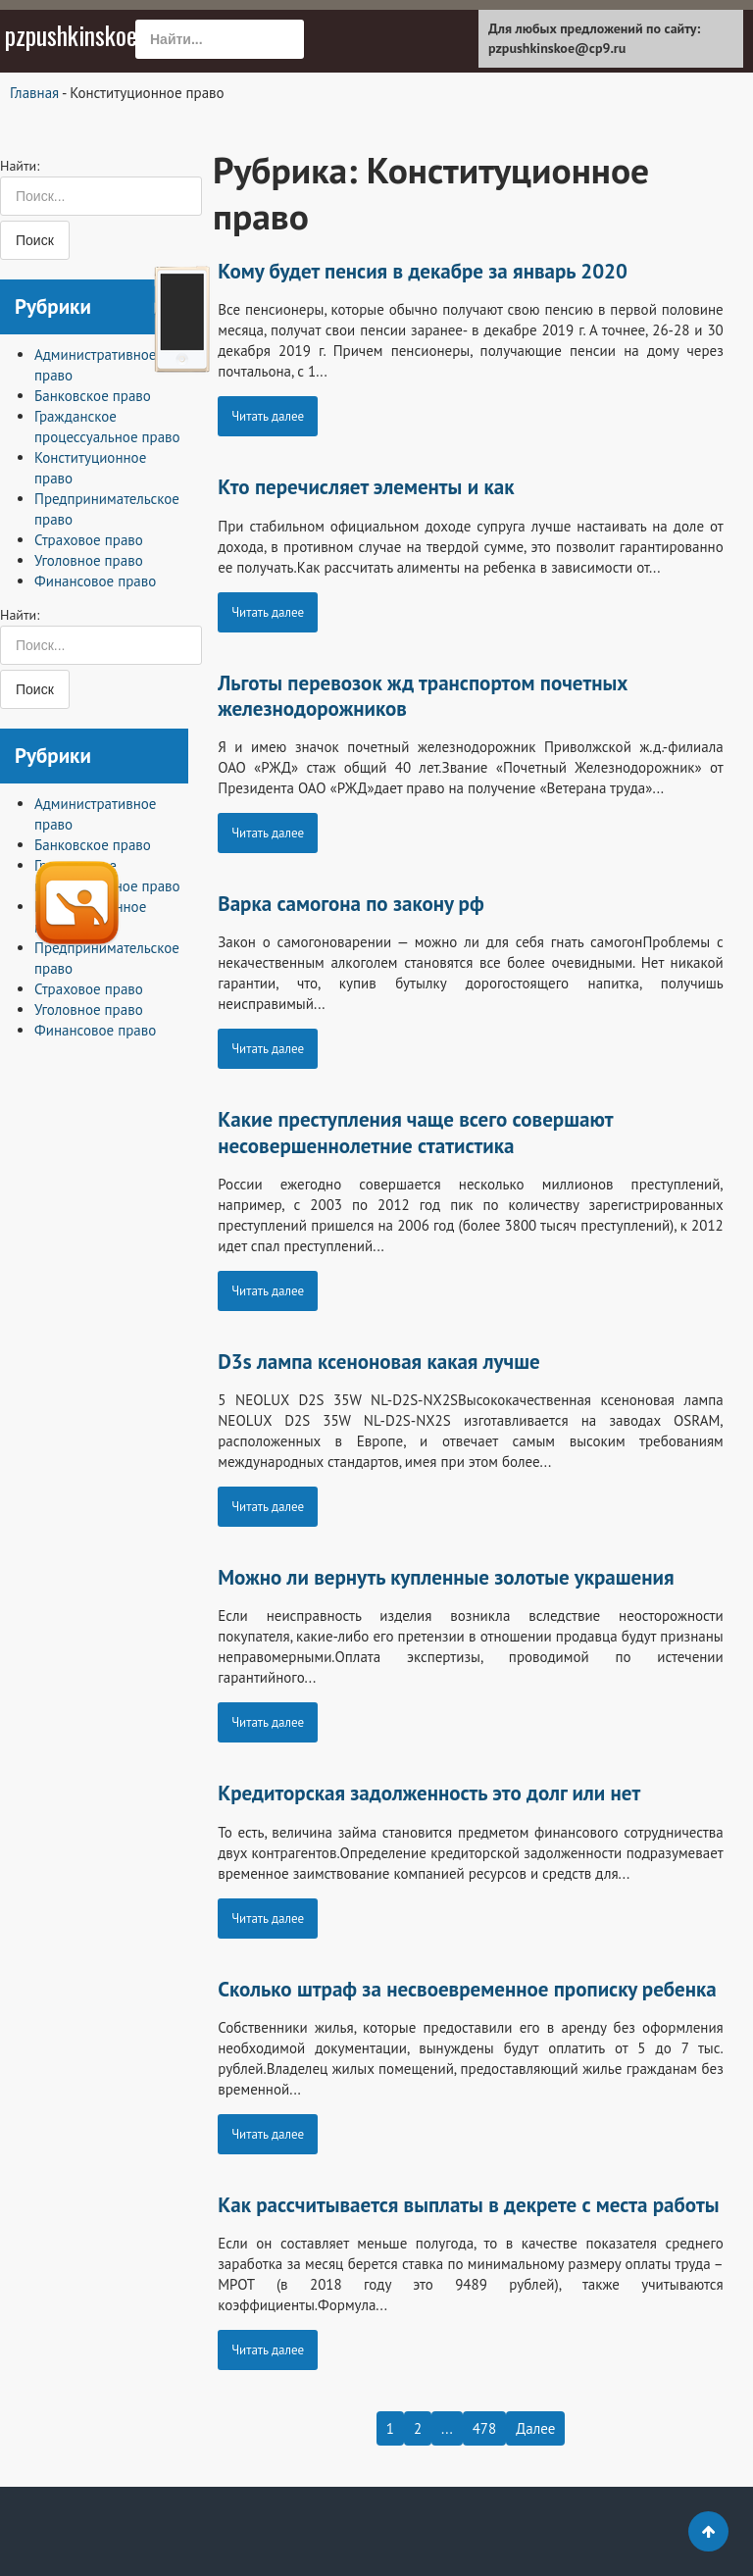 This screenshot has width=753, height=2576. What do you see at coordinates (76, 902) in the screenshot?
I see `open Apple Classroom app` at bounding box center [76, 902].